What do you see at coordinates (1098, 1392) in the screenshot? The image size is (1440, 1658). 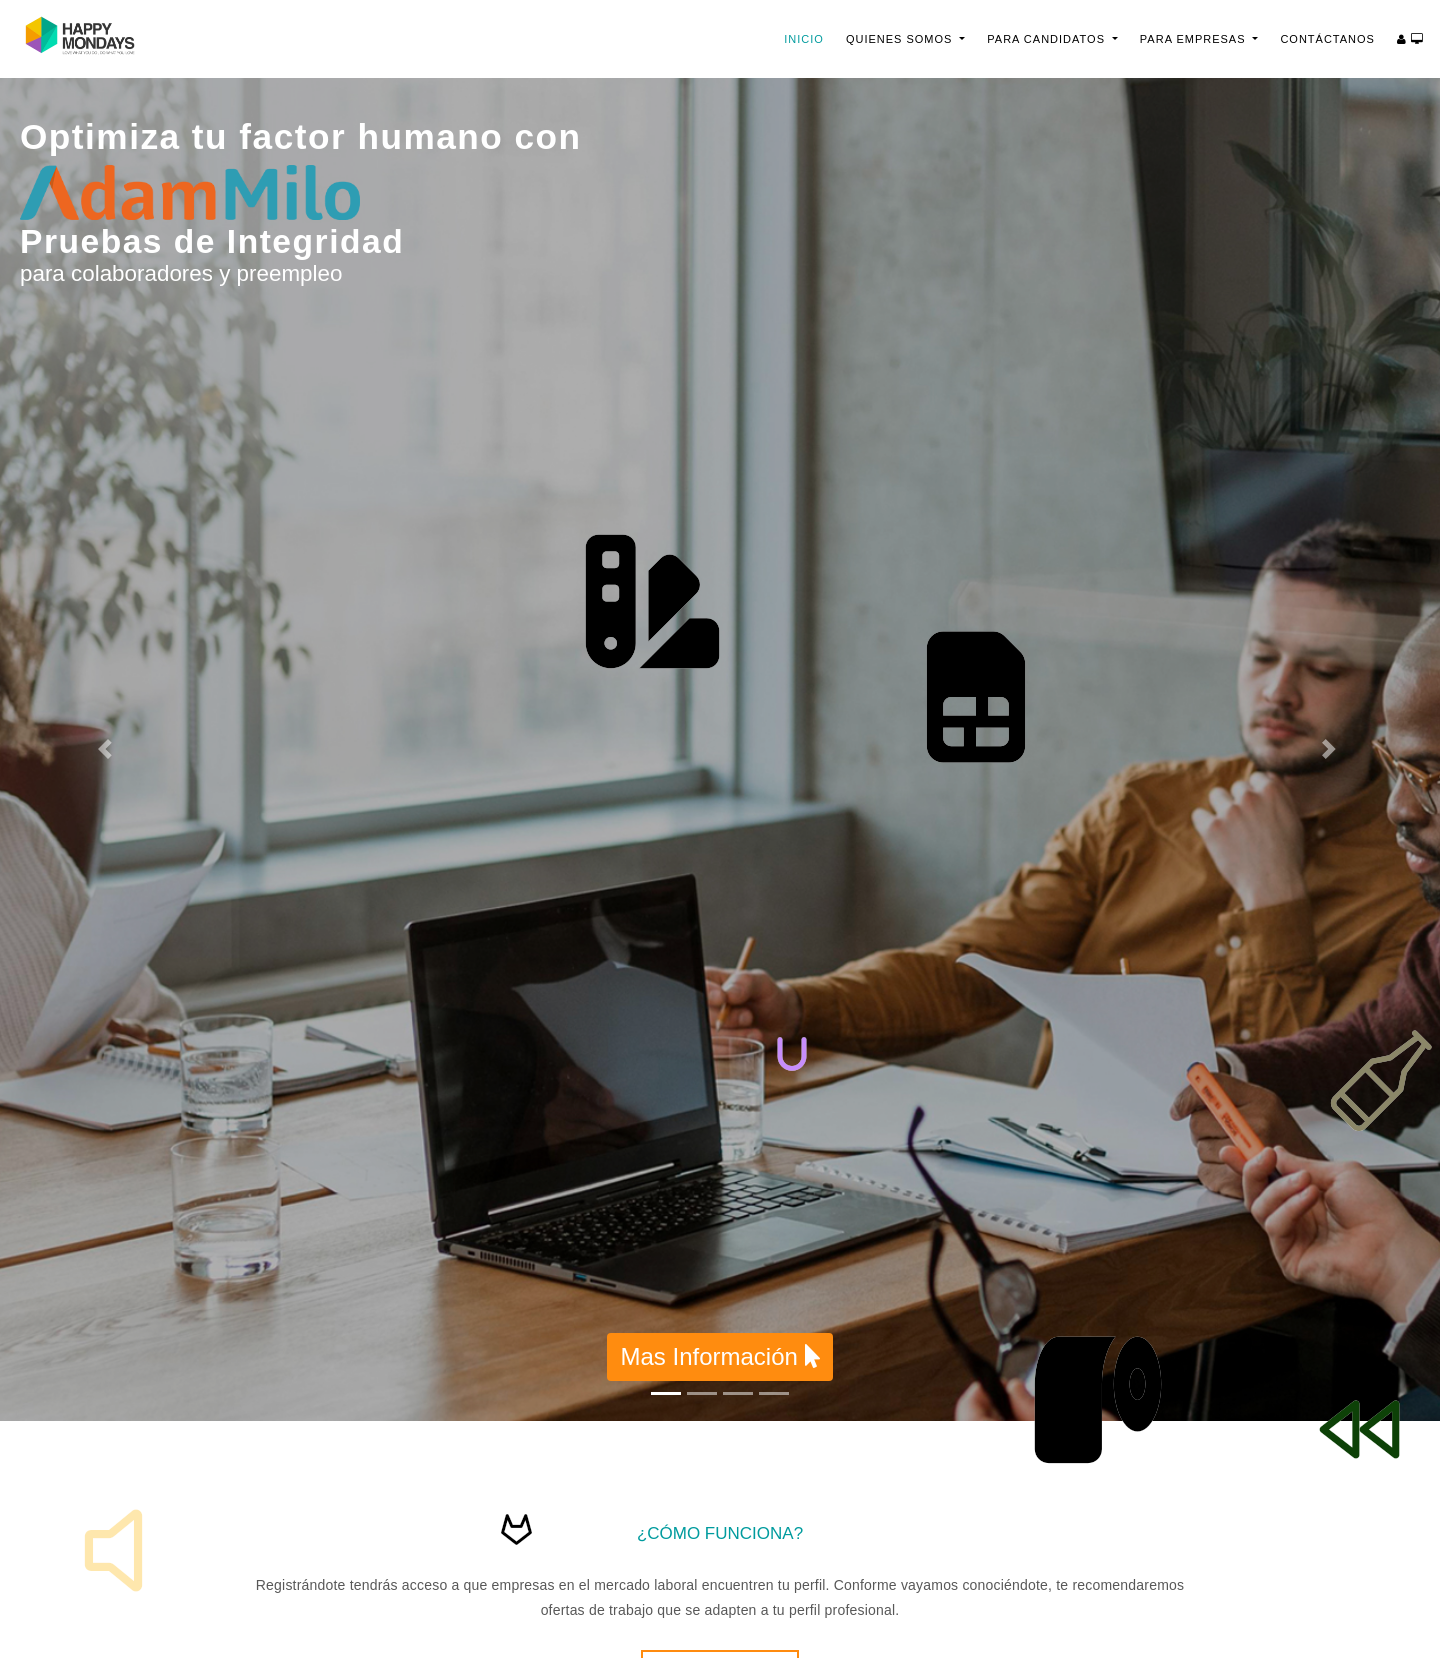 I see `indicates restroom or bathroom location` at bounding box center [1098, 1392].